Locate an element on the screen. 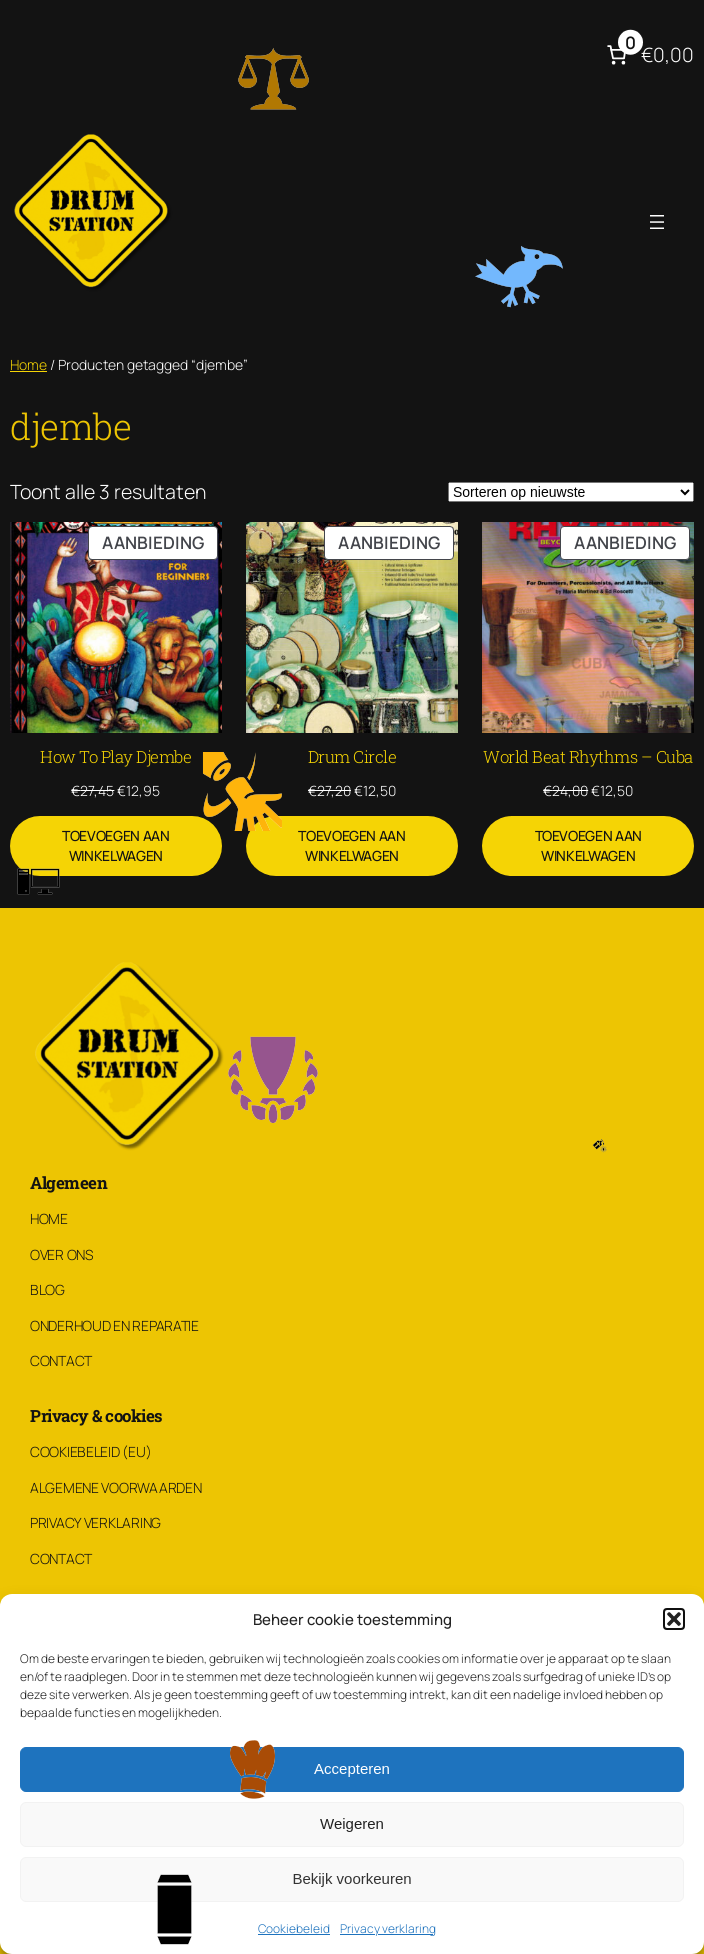  access legal or terms of service information is located at coordinates (273, 77).